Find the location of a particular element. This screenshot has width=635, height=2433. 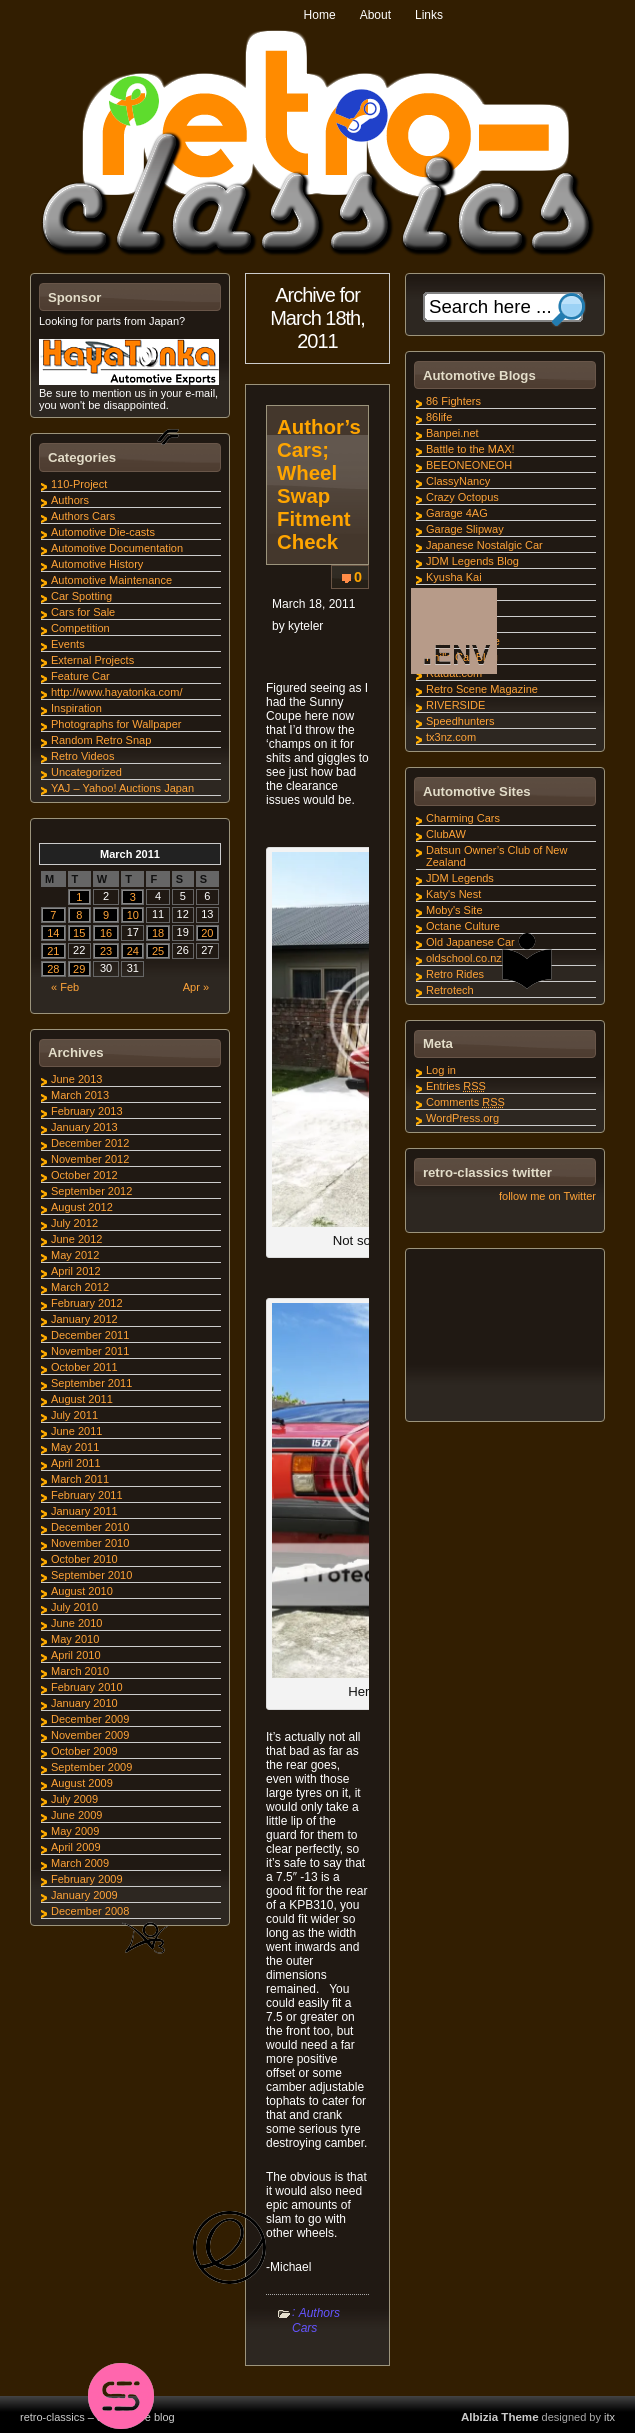

dotenv environment configuration tool logo is located at coordinates (454, 631).